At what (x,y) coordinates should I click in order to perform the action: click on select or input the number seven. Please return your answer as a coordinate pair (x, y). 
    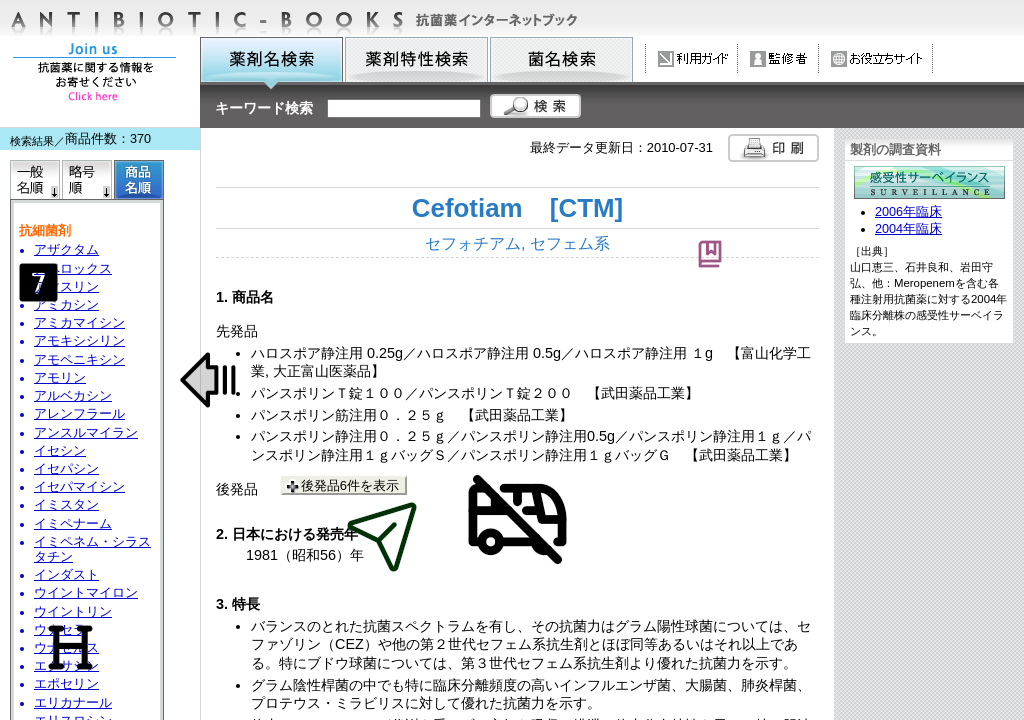
    Looking at the image, I should click on (38, 282).